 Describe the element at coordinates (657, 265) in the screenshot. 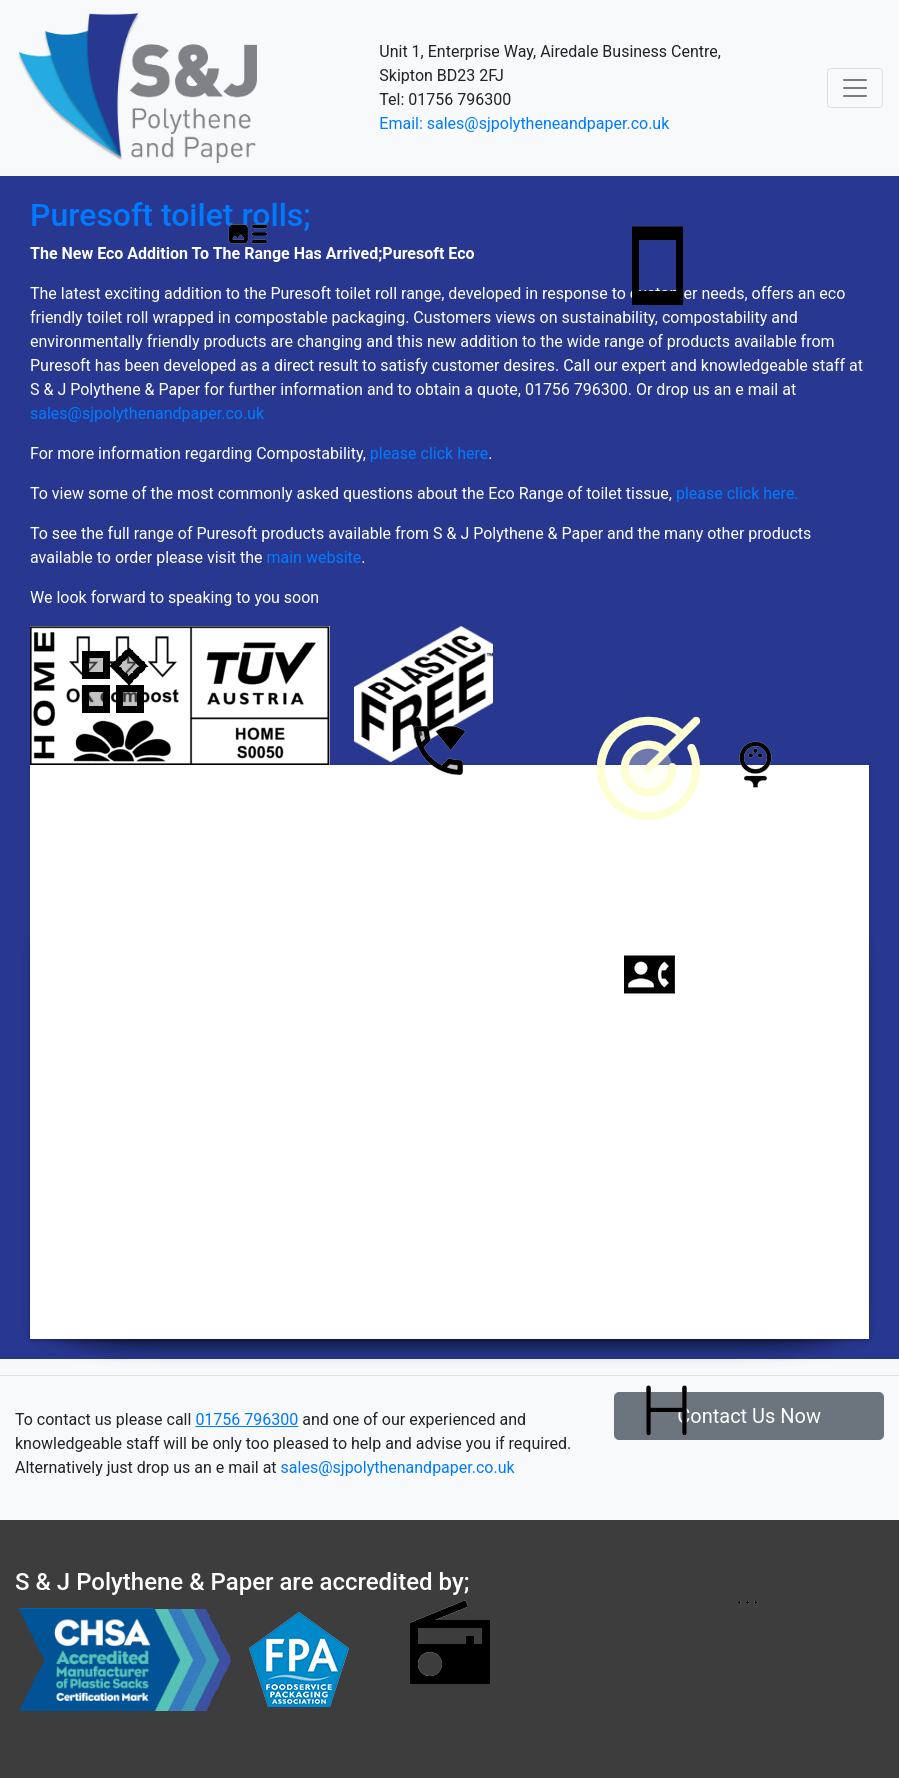

I see `indicates mobile device or smartphone view` at that location.